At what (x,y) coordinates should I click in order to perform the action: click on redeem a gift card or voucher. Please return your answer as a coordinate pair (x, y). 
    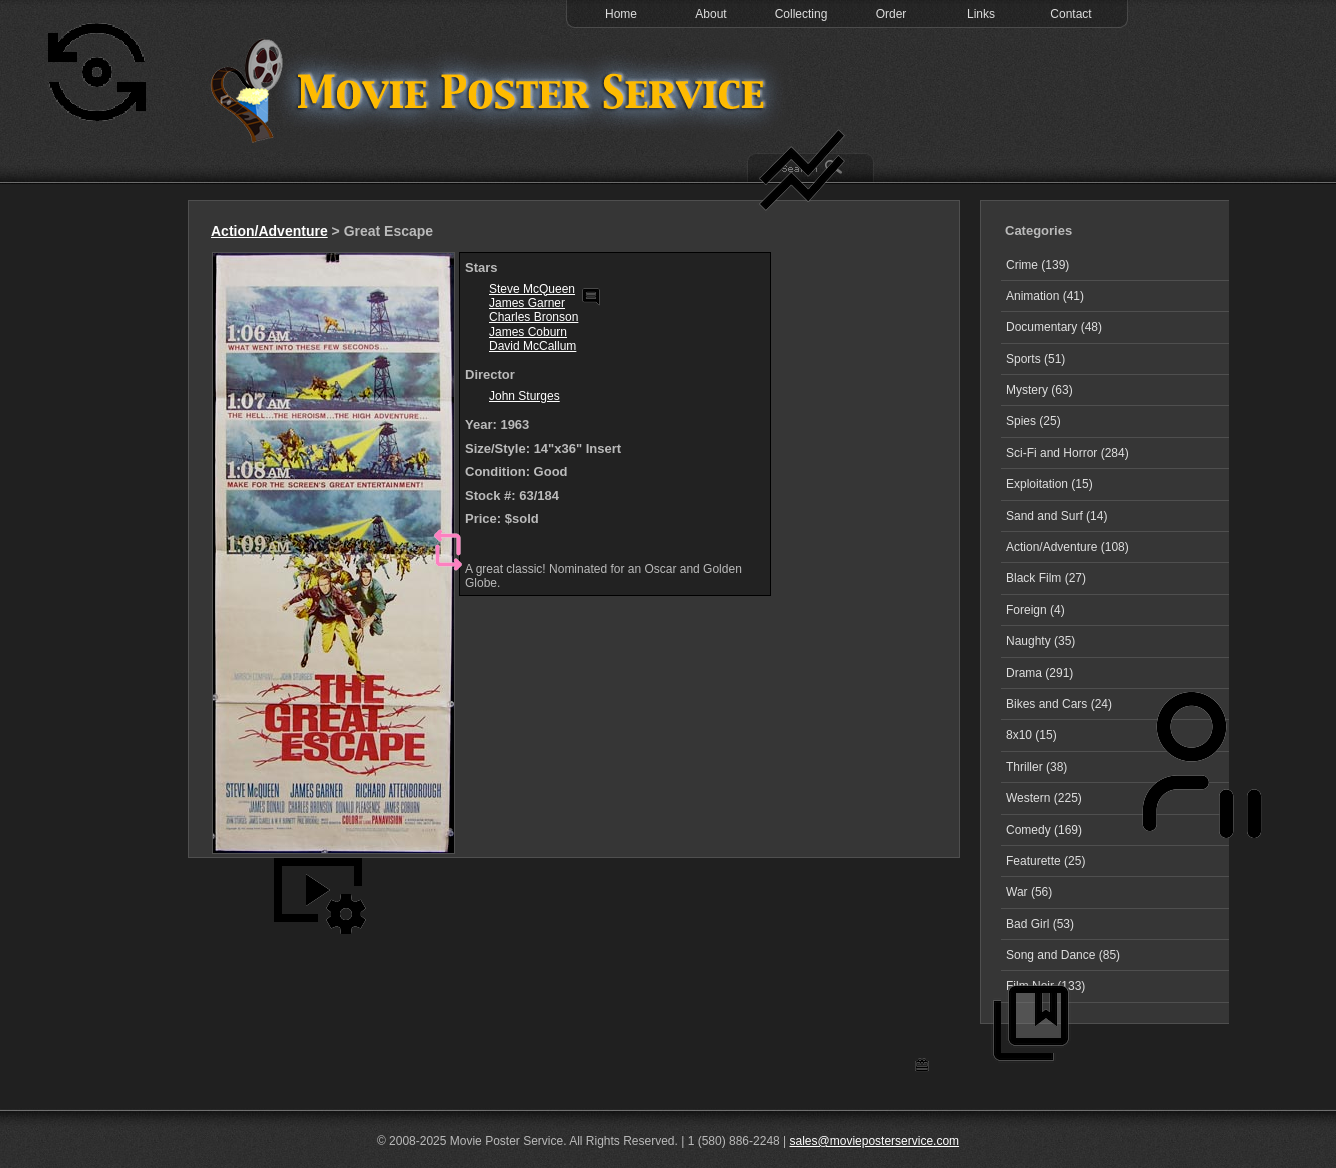
    Looking at the image, I should click on (922, 1065).